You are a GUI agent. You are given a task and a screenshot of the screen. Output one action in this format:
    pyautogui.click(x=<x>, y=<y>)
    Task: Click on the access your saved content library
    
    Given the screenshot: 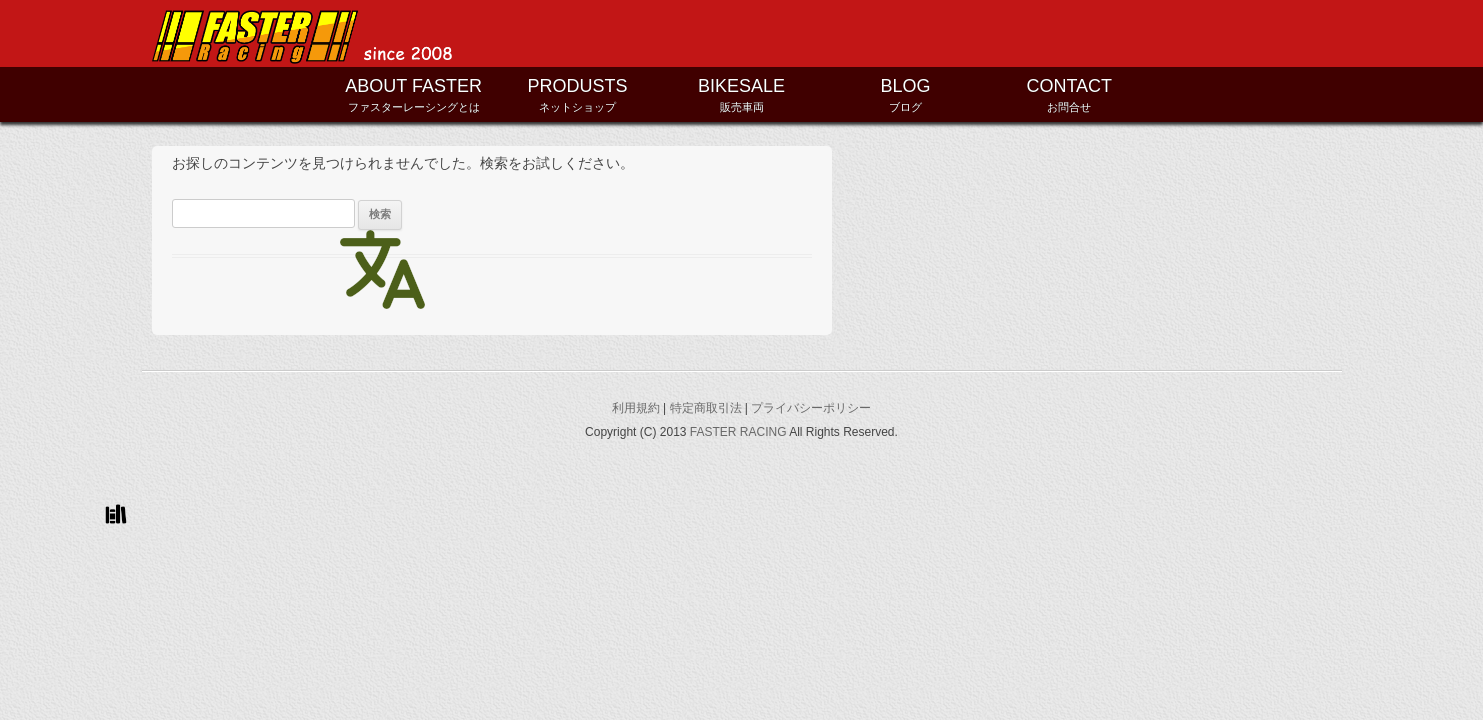 What is the action you would take?
    pyautogui.click(x=116, y=514)
    